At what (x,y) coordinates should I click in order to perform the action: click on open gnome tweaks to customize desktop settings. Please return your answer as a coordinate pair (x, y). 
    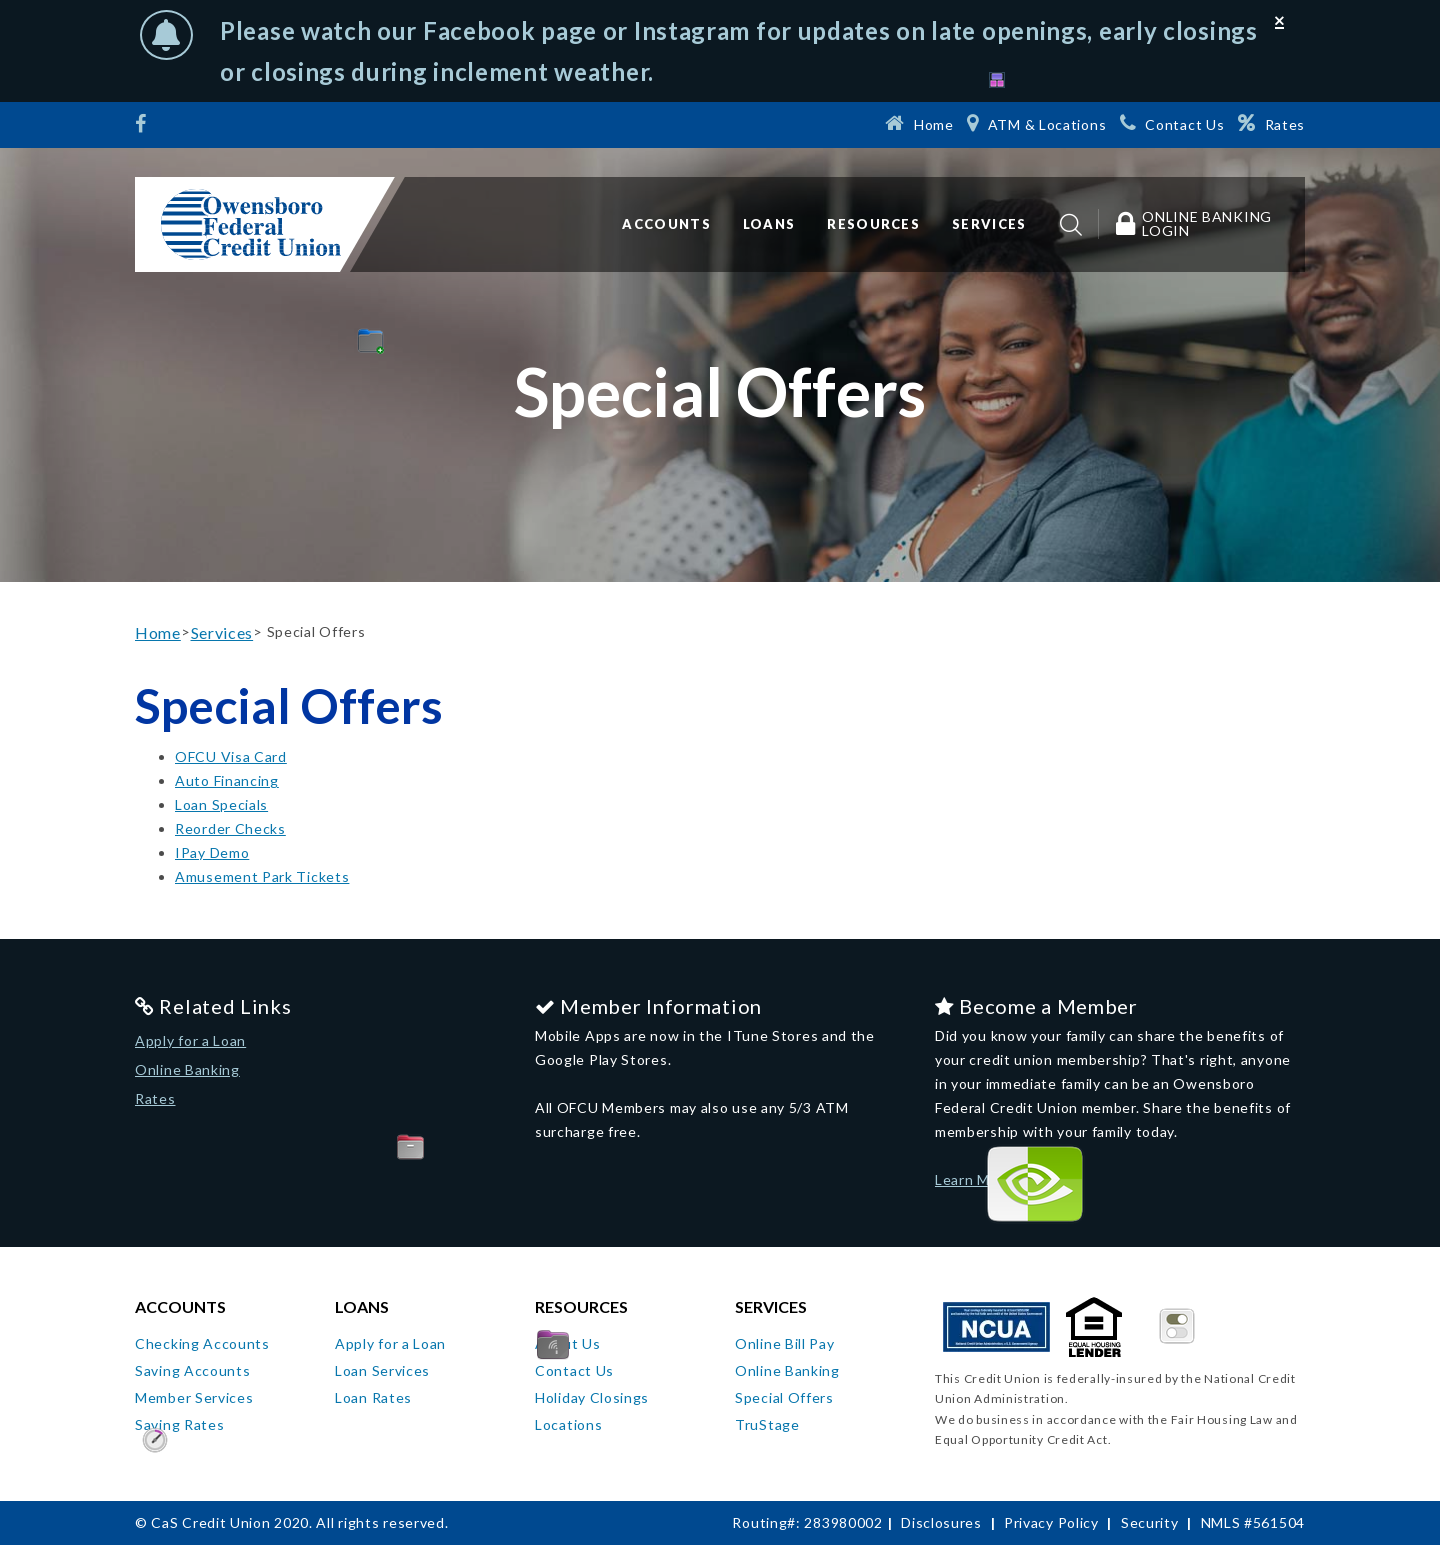
    Looking at the image, I should click on (1177, 1326).